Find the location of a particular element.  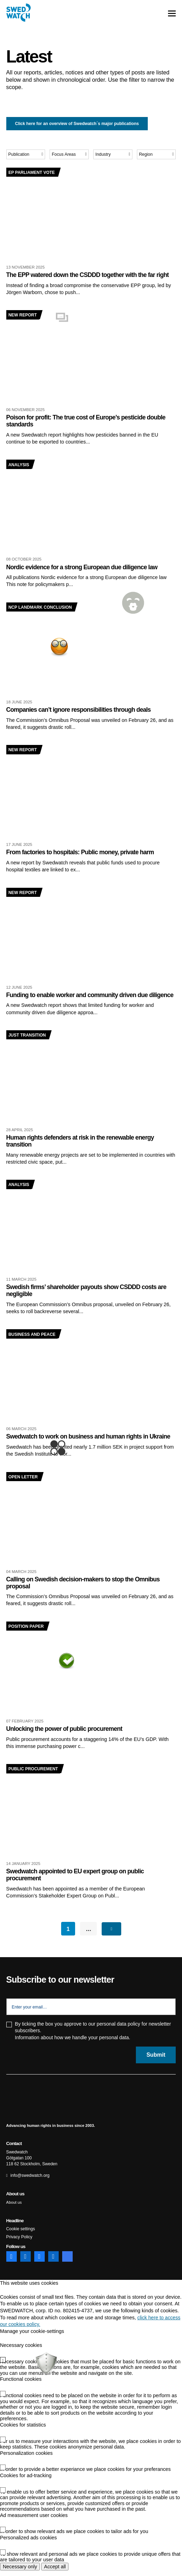

indicates a default or selected item is located at coordinates (67, 1661).